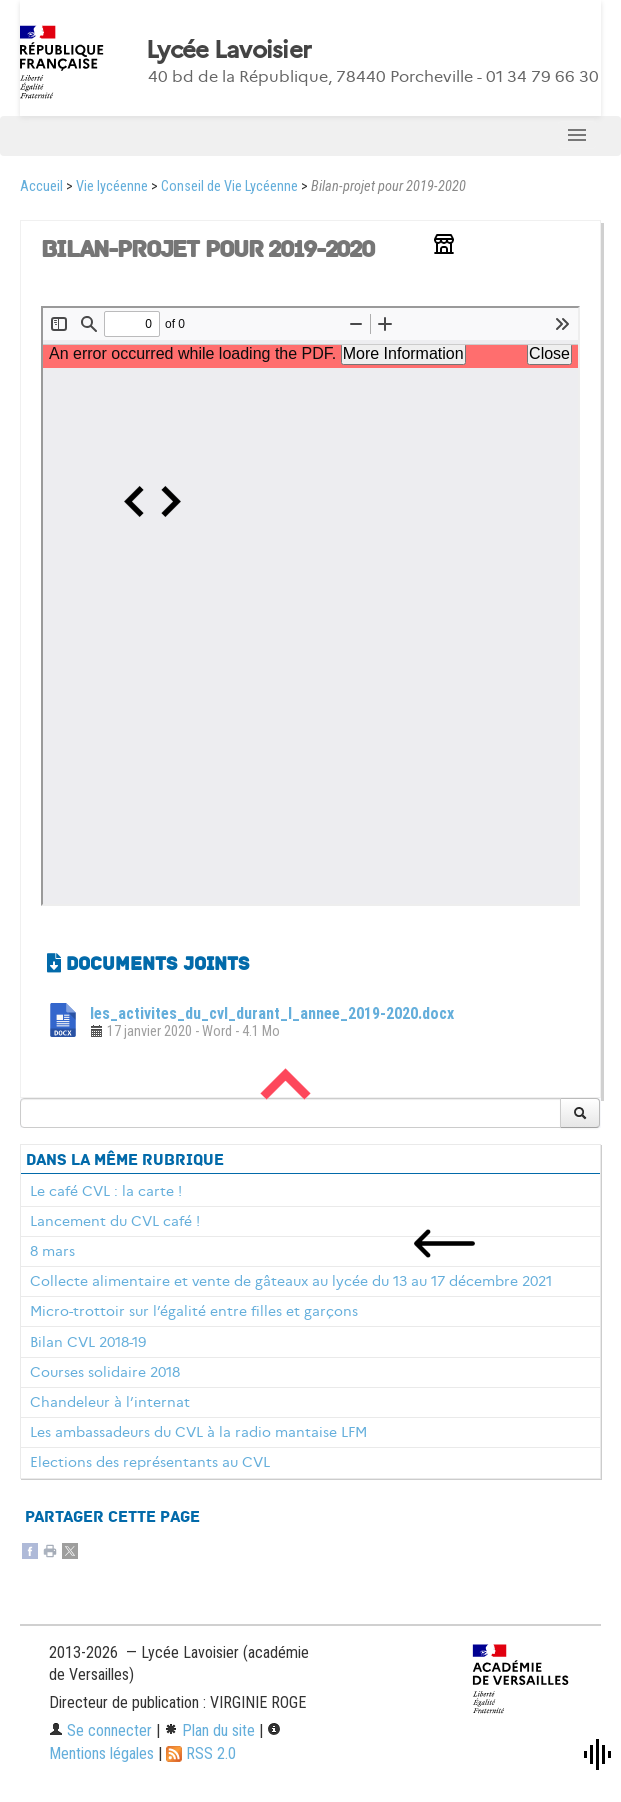 The width and height of the screenshot is (621, 1802). I want to click on access audio equalizer settings, so click(597, 1754).